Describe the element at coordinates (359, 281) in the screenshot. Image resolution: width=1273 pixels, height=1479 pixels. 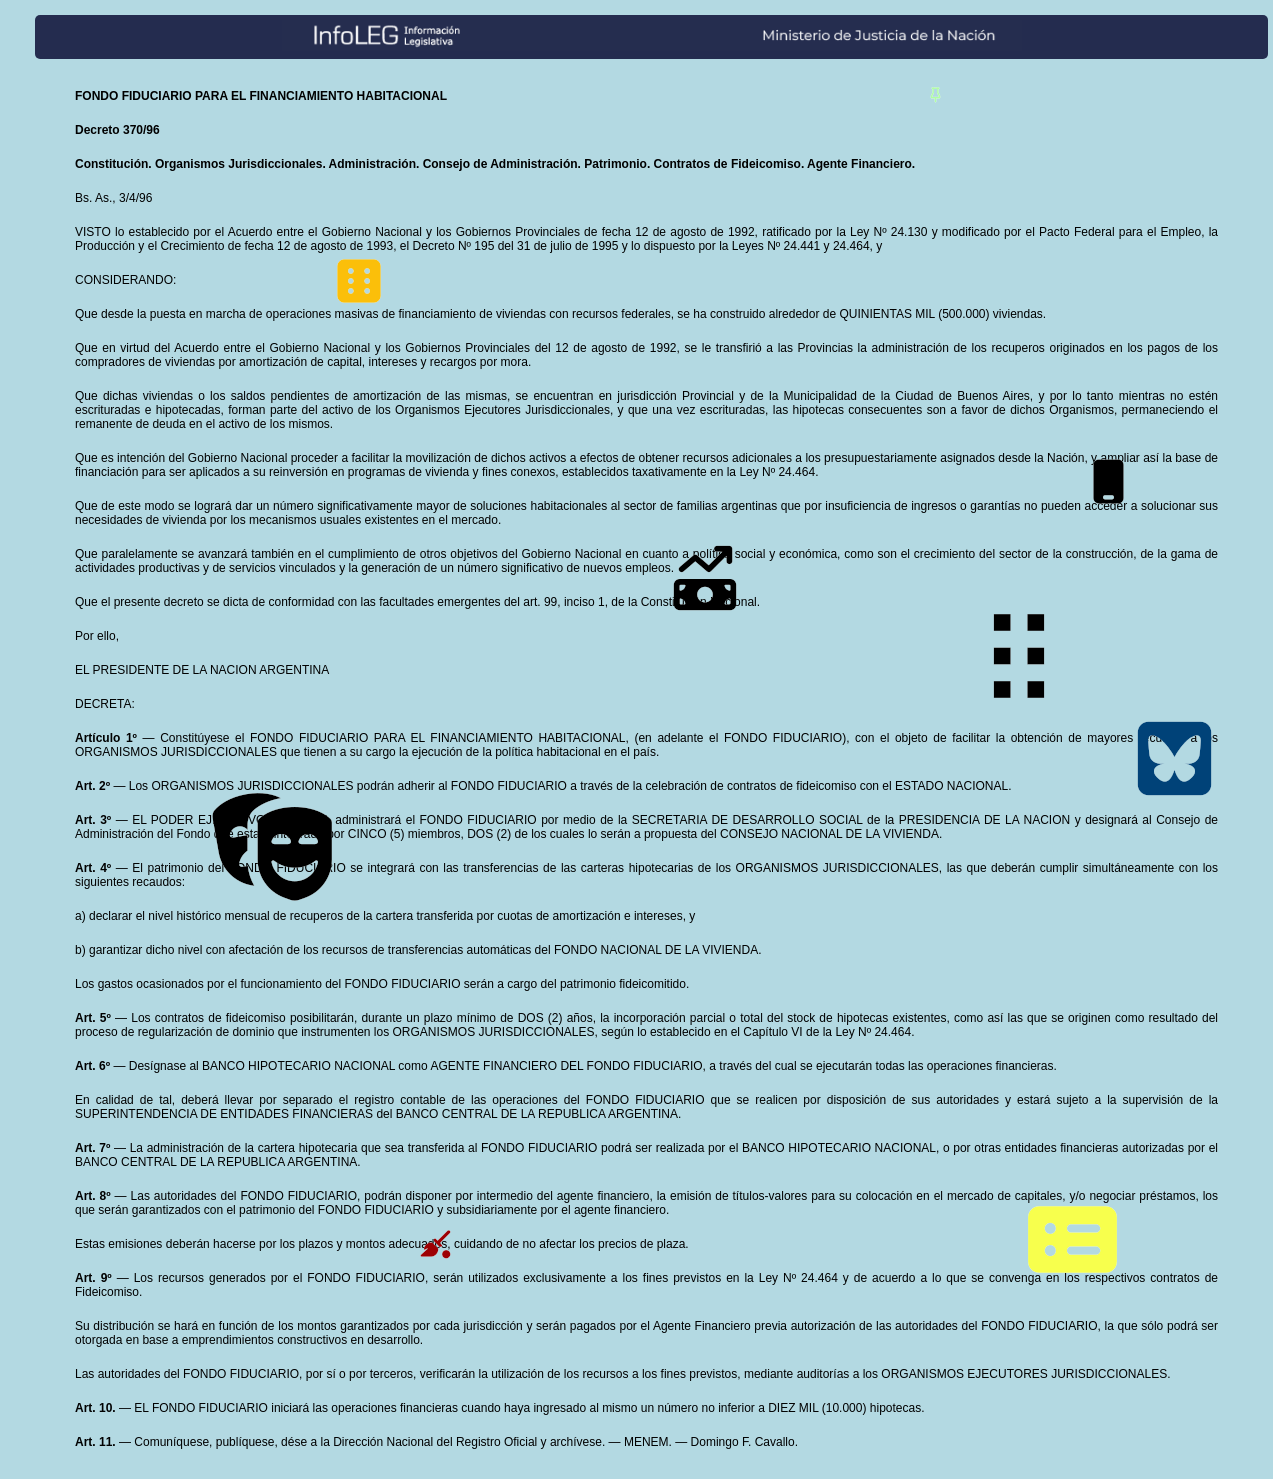
I see `randomize or shuffle content` at that location.